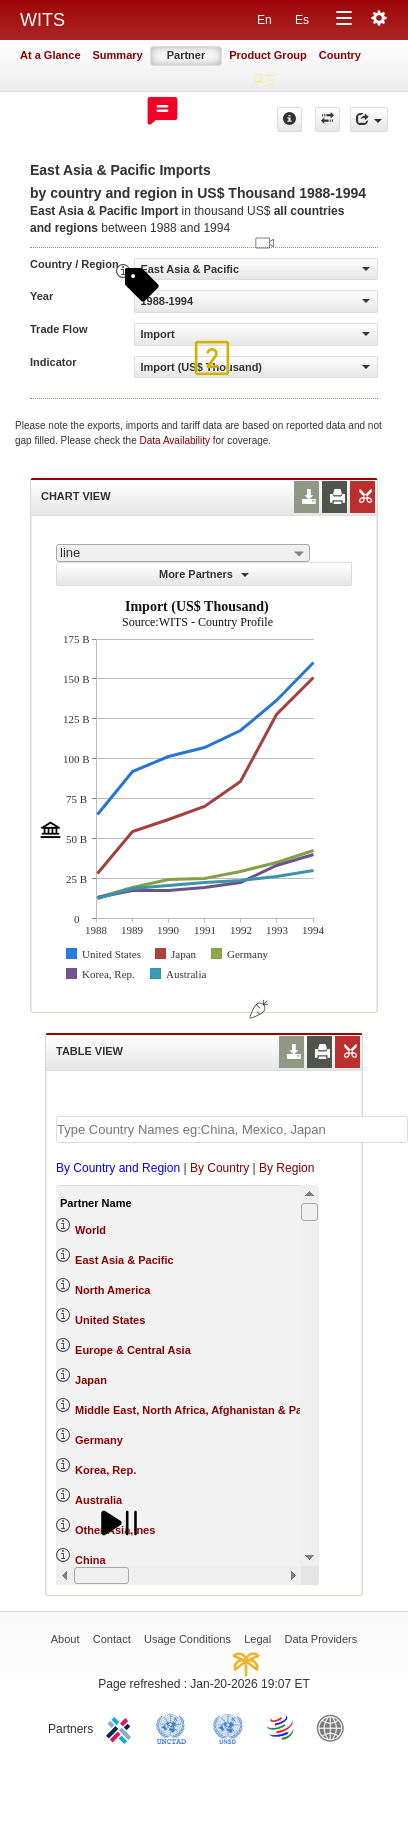 The image size is (408, 1823). I want to click on browse vegetable or produce category, so click(258, 1009).